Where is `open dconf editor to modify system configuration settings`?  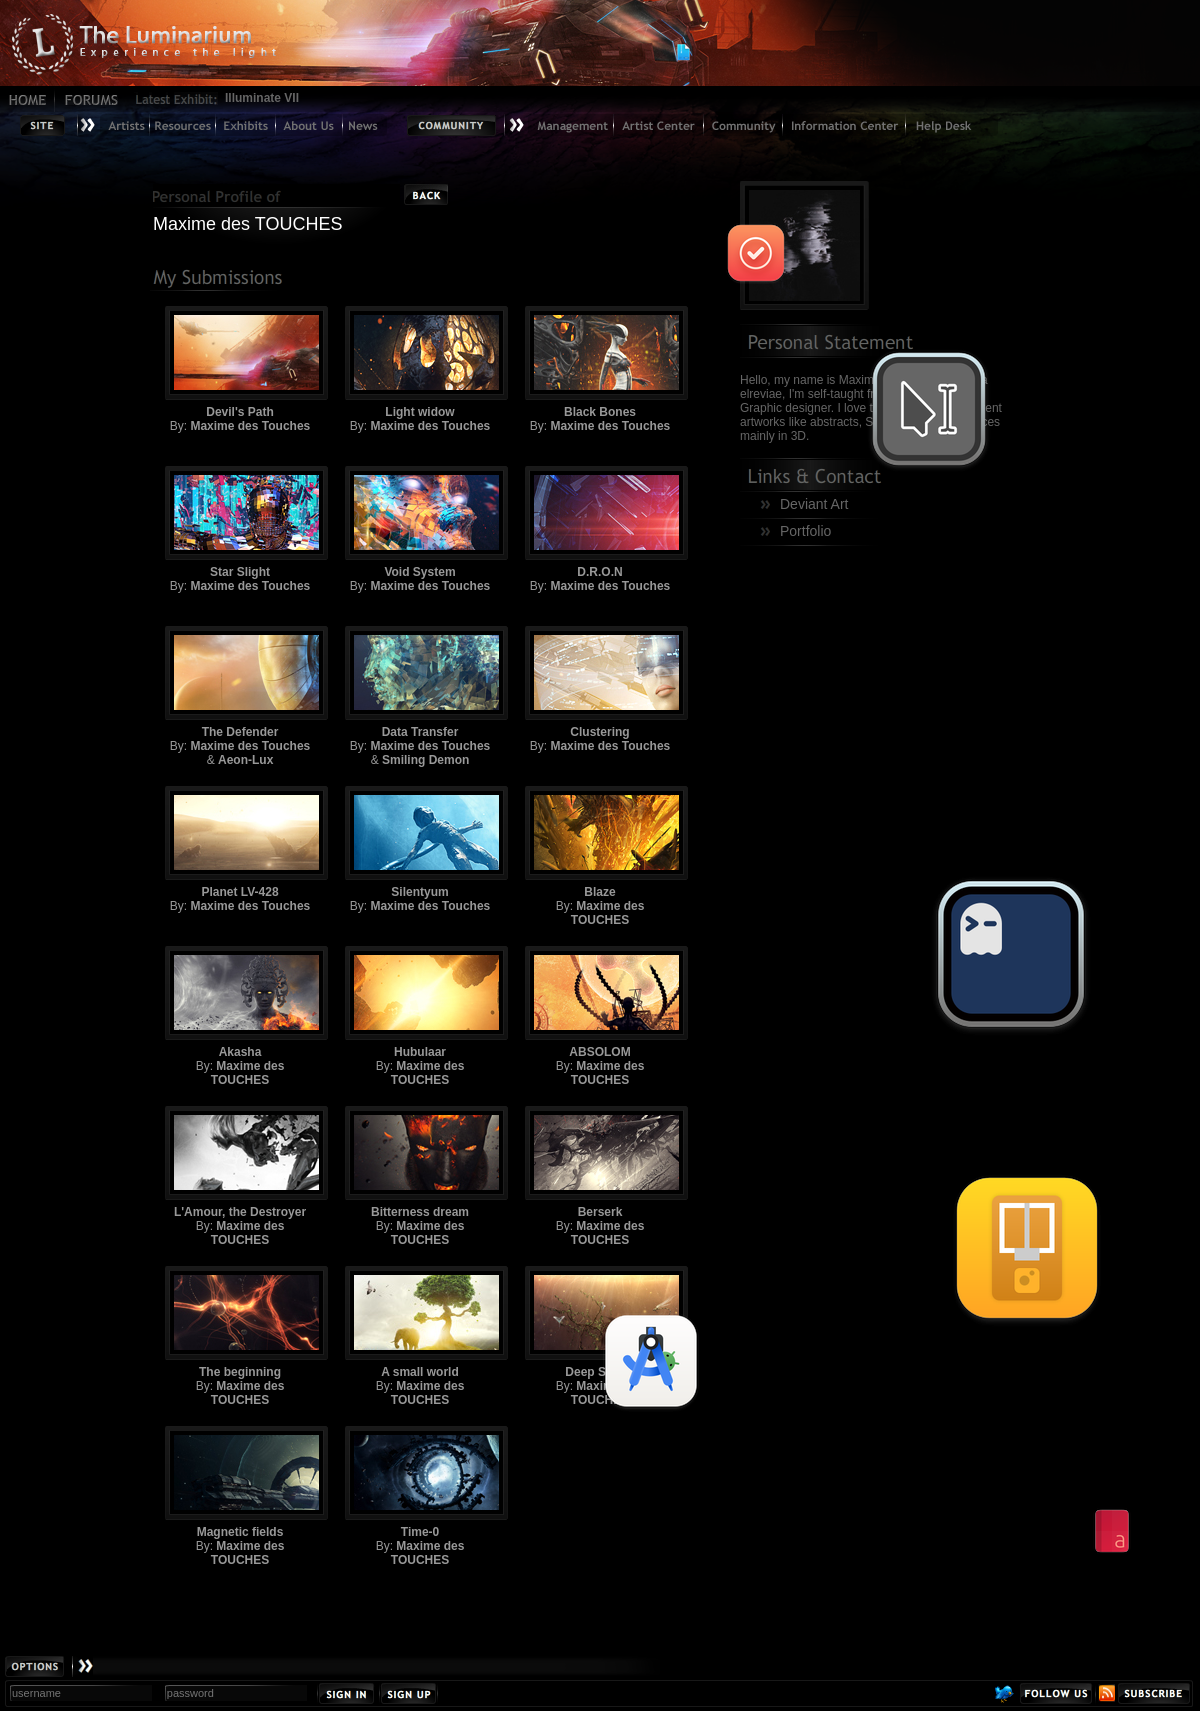
open dconf editor to modify system configuration settings is located at coordinates (756, 253).